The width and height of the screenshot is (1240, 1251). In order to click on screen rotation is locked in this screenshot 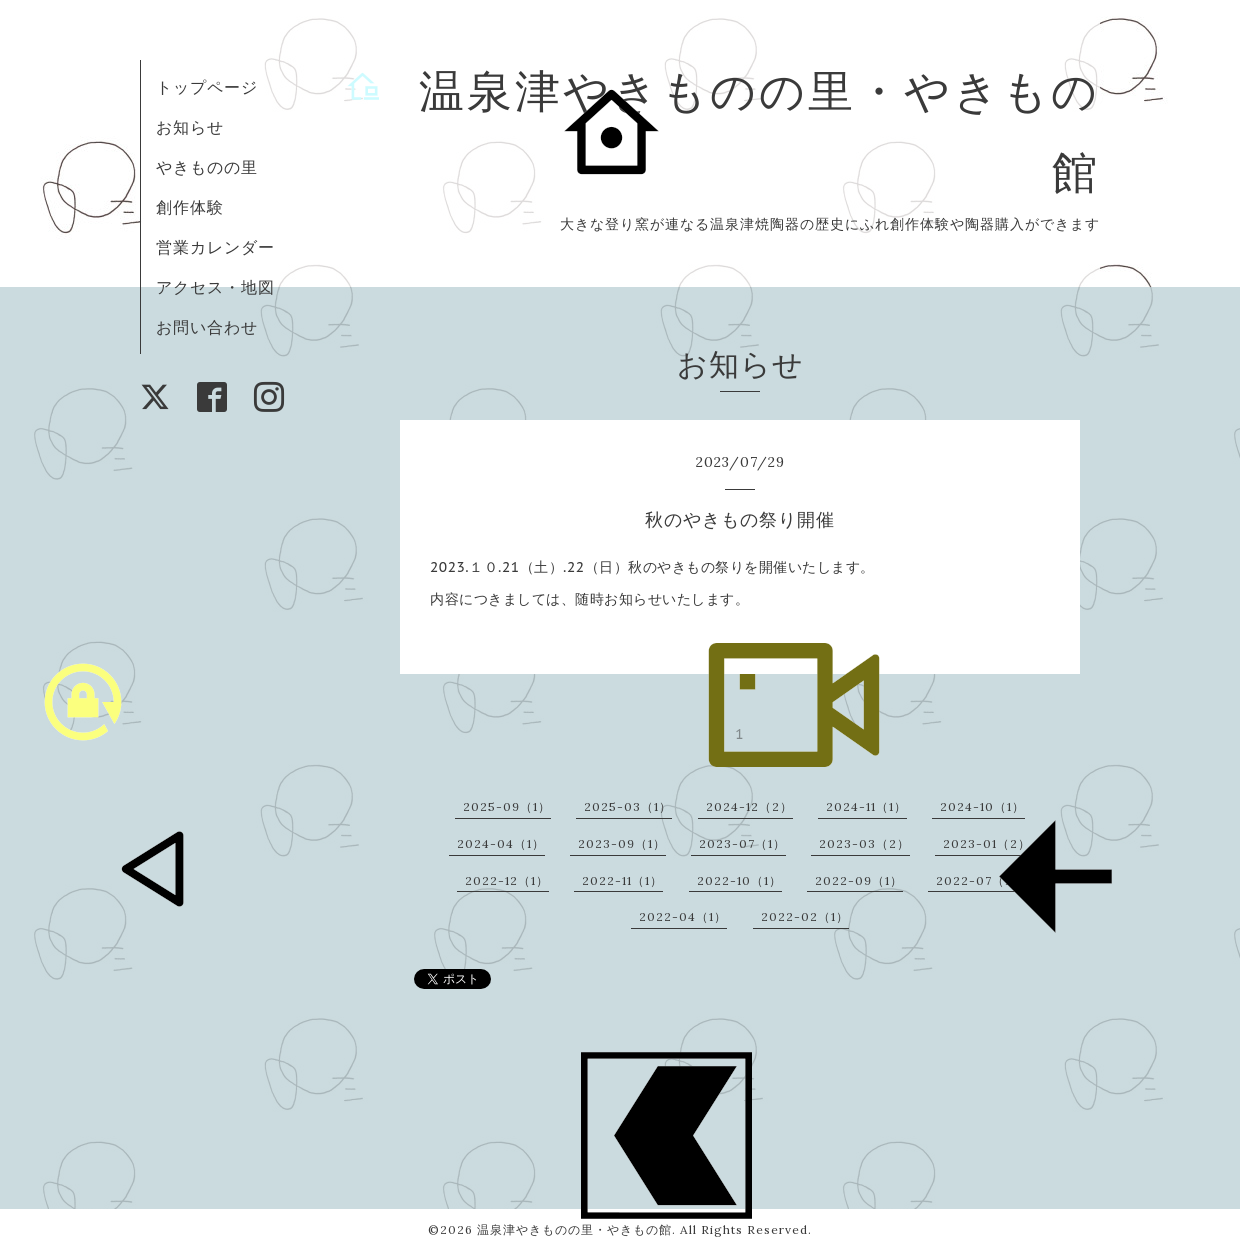, I will do `click(83, 702)`.